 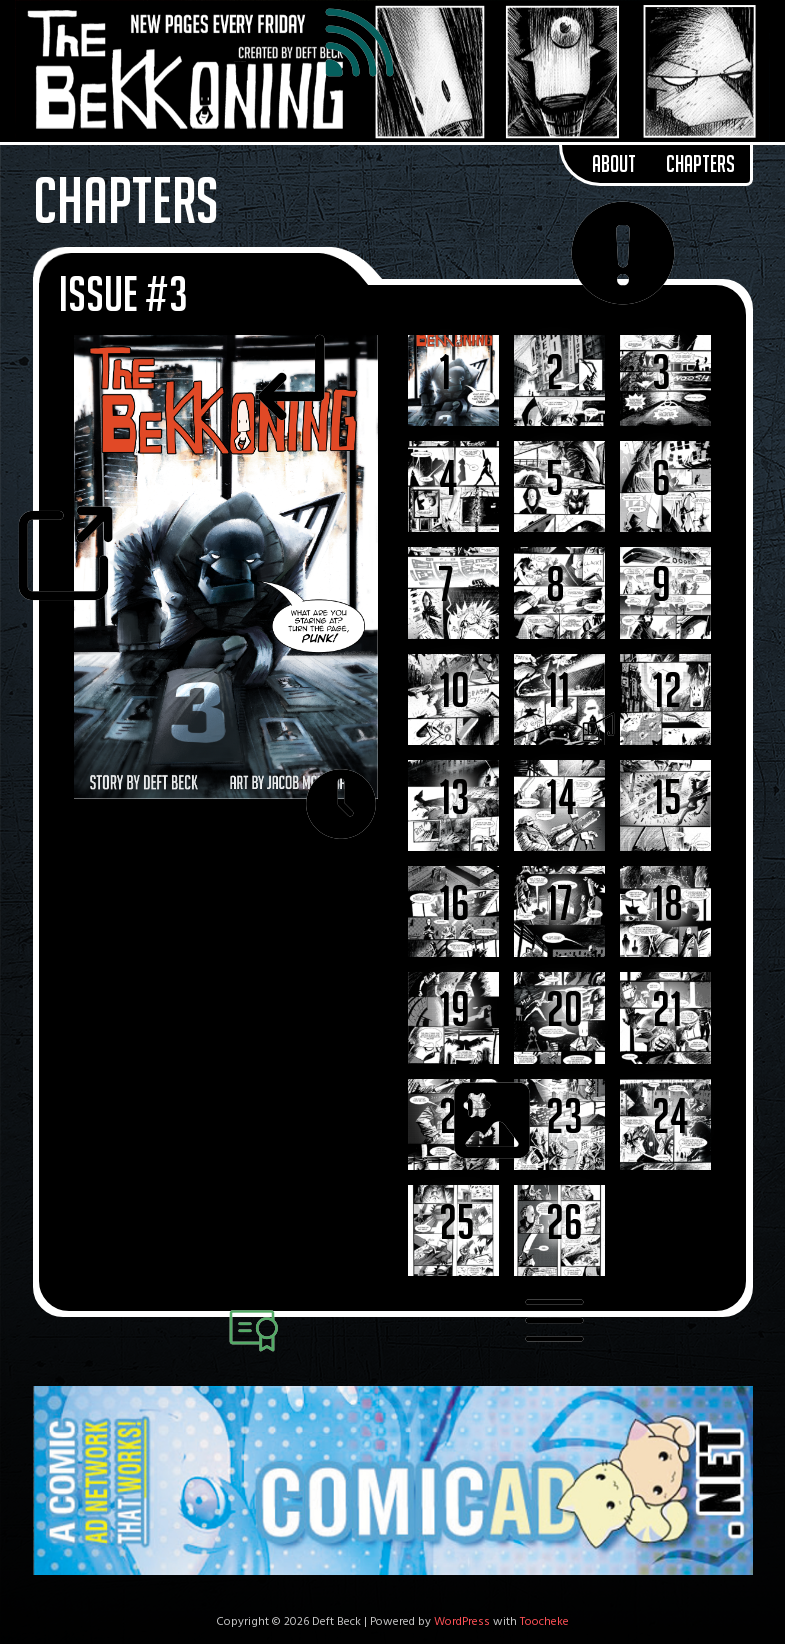 What do you see at coordinates (554, 1320) in the screenshot?
I see `open text channel or messaging` at bounding box center [554, 1320].